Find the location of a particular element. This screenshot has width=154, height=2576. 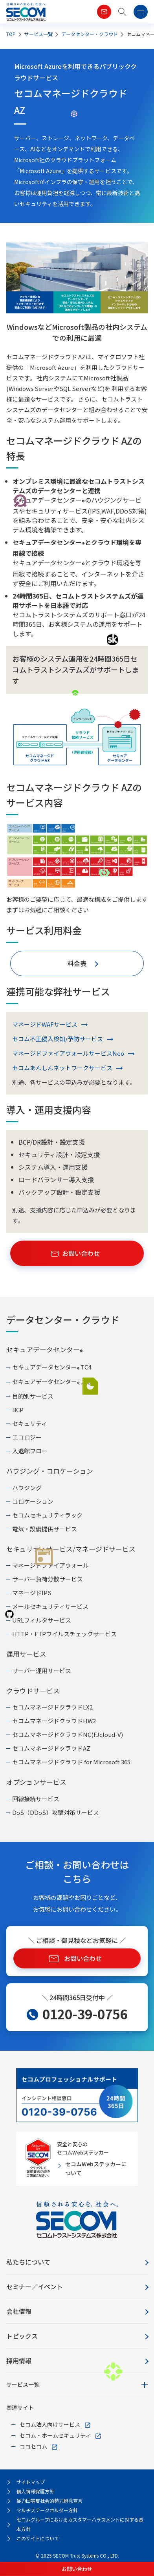

listen to radio stations is located at coordinates (44, 1557).